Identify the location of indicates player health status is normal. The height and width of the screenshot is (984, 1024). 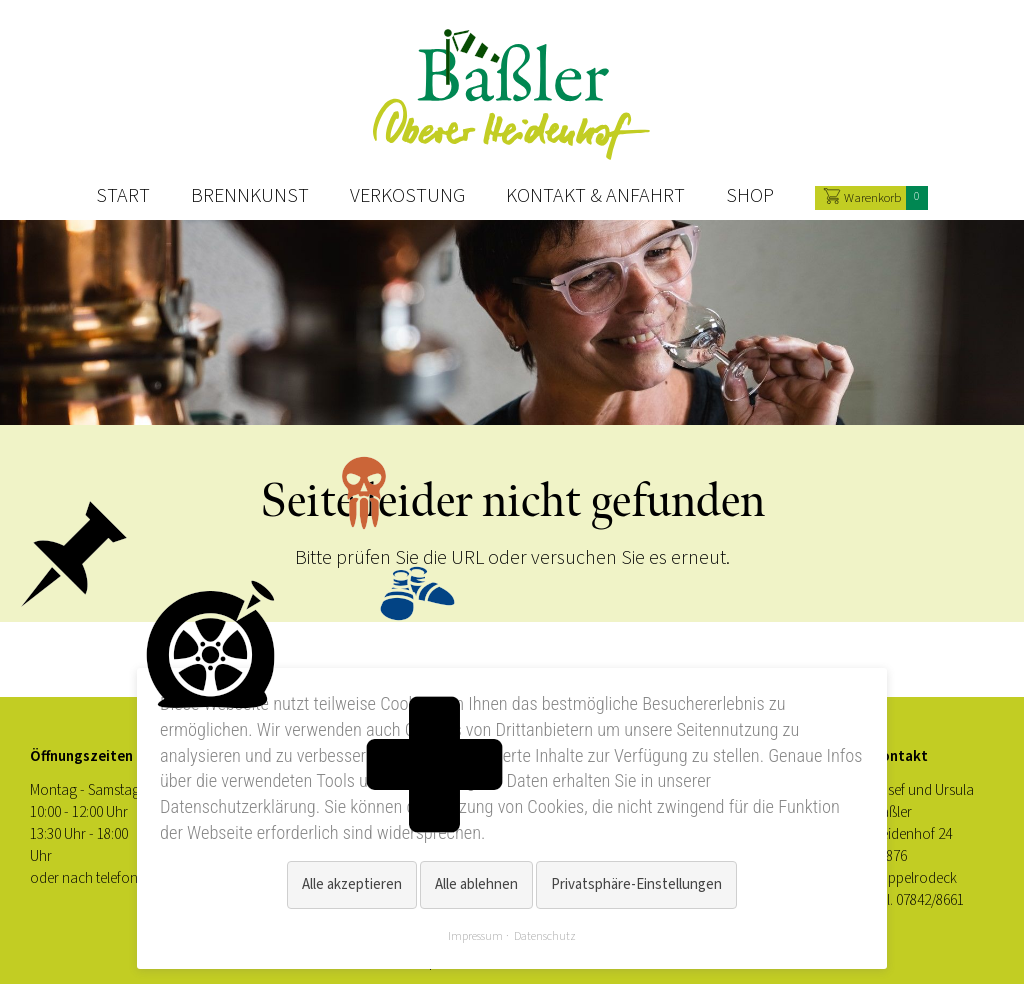
(434, 764).